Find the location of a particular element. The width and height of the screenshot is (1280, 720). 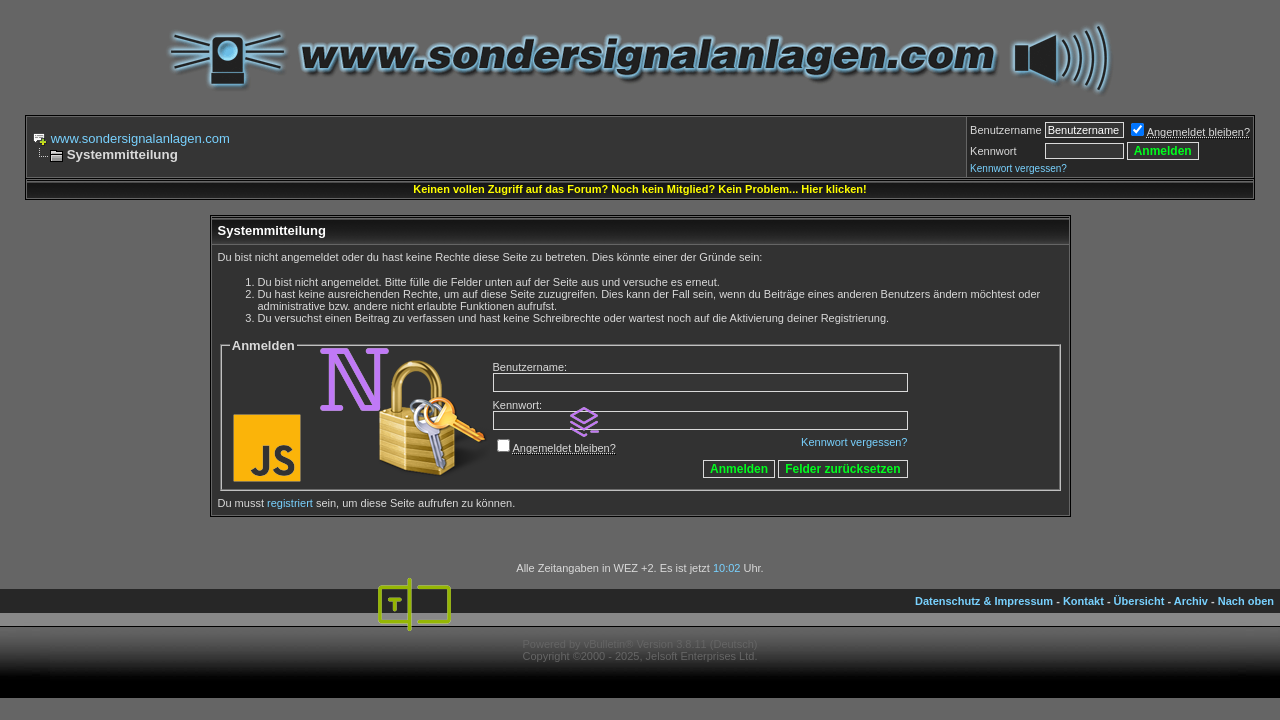

indicates javascript programming language is located at coordinates (267, 448).